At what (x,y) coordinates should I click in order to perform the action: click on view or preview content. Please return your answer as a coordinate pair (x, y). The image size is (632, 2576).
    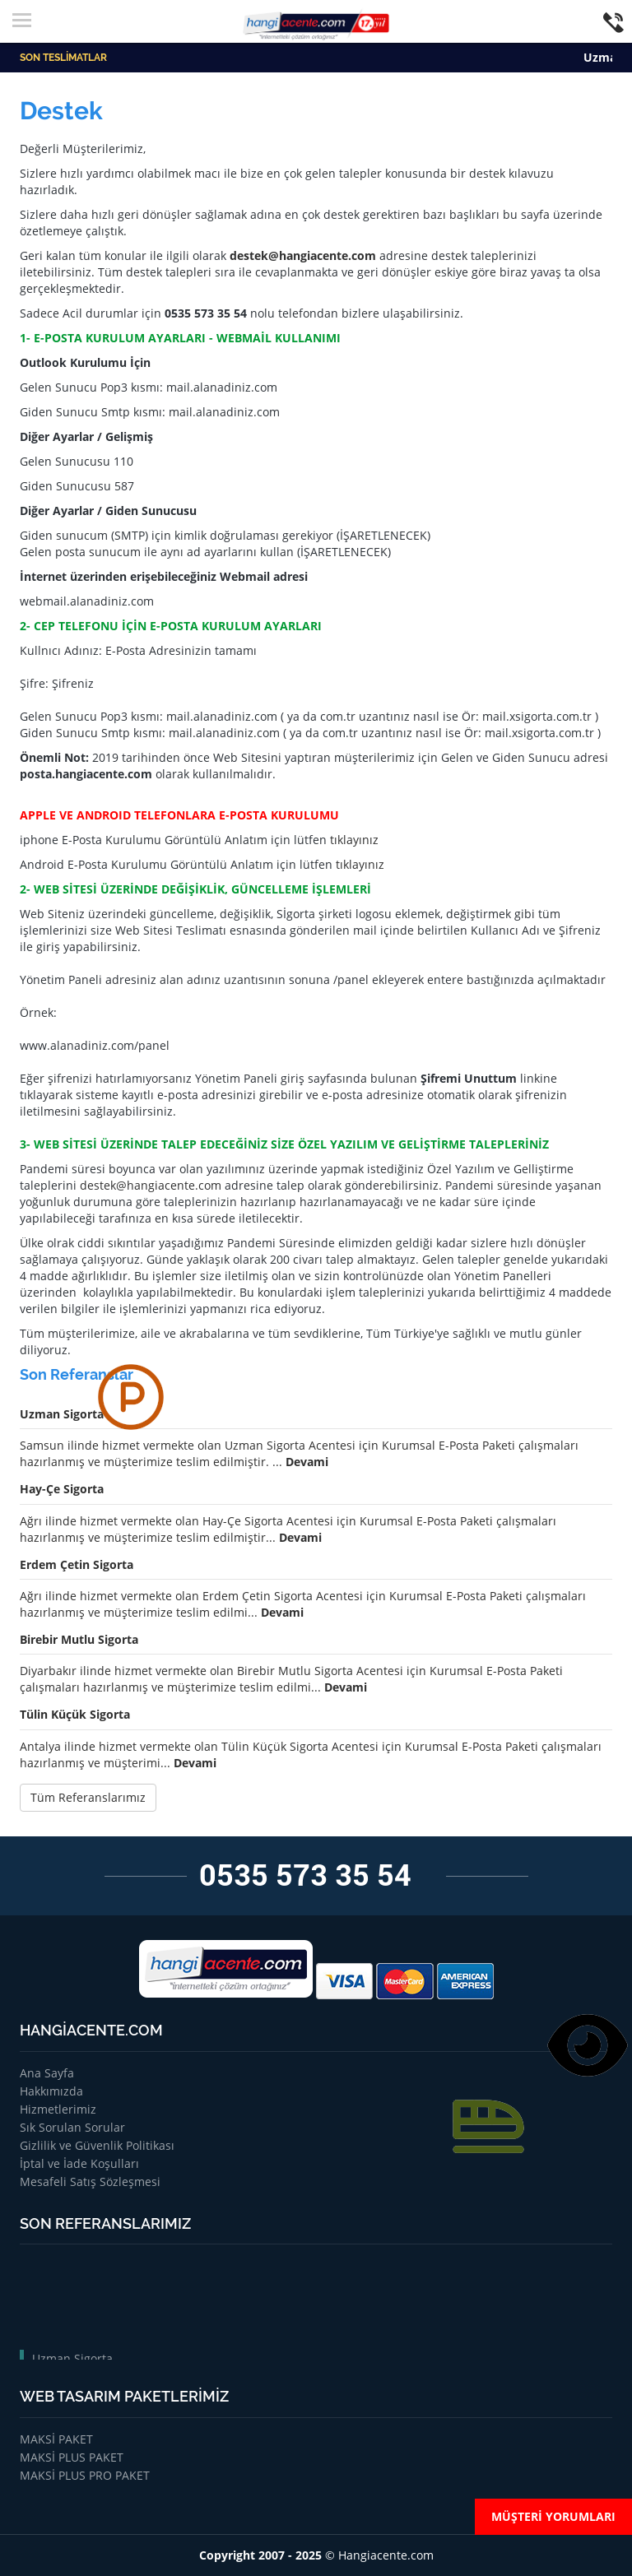
    Looking at the image, I should click on (588, 2045).